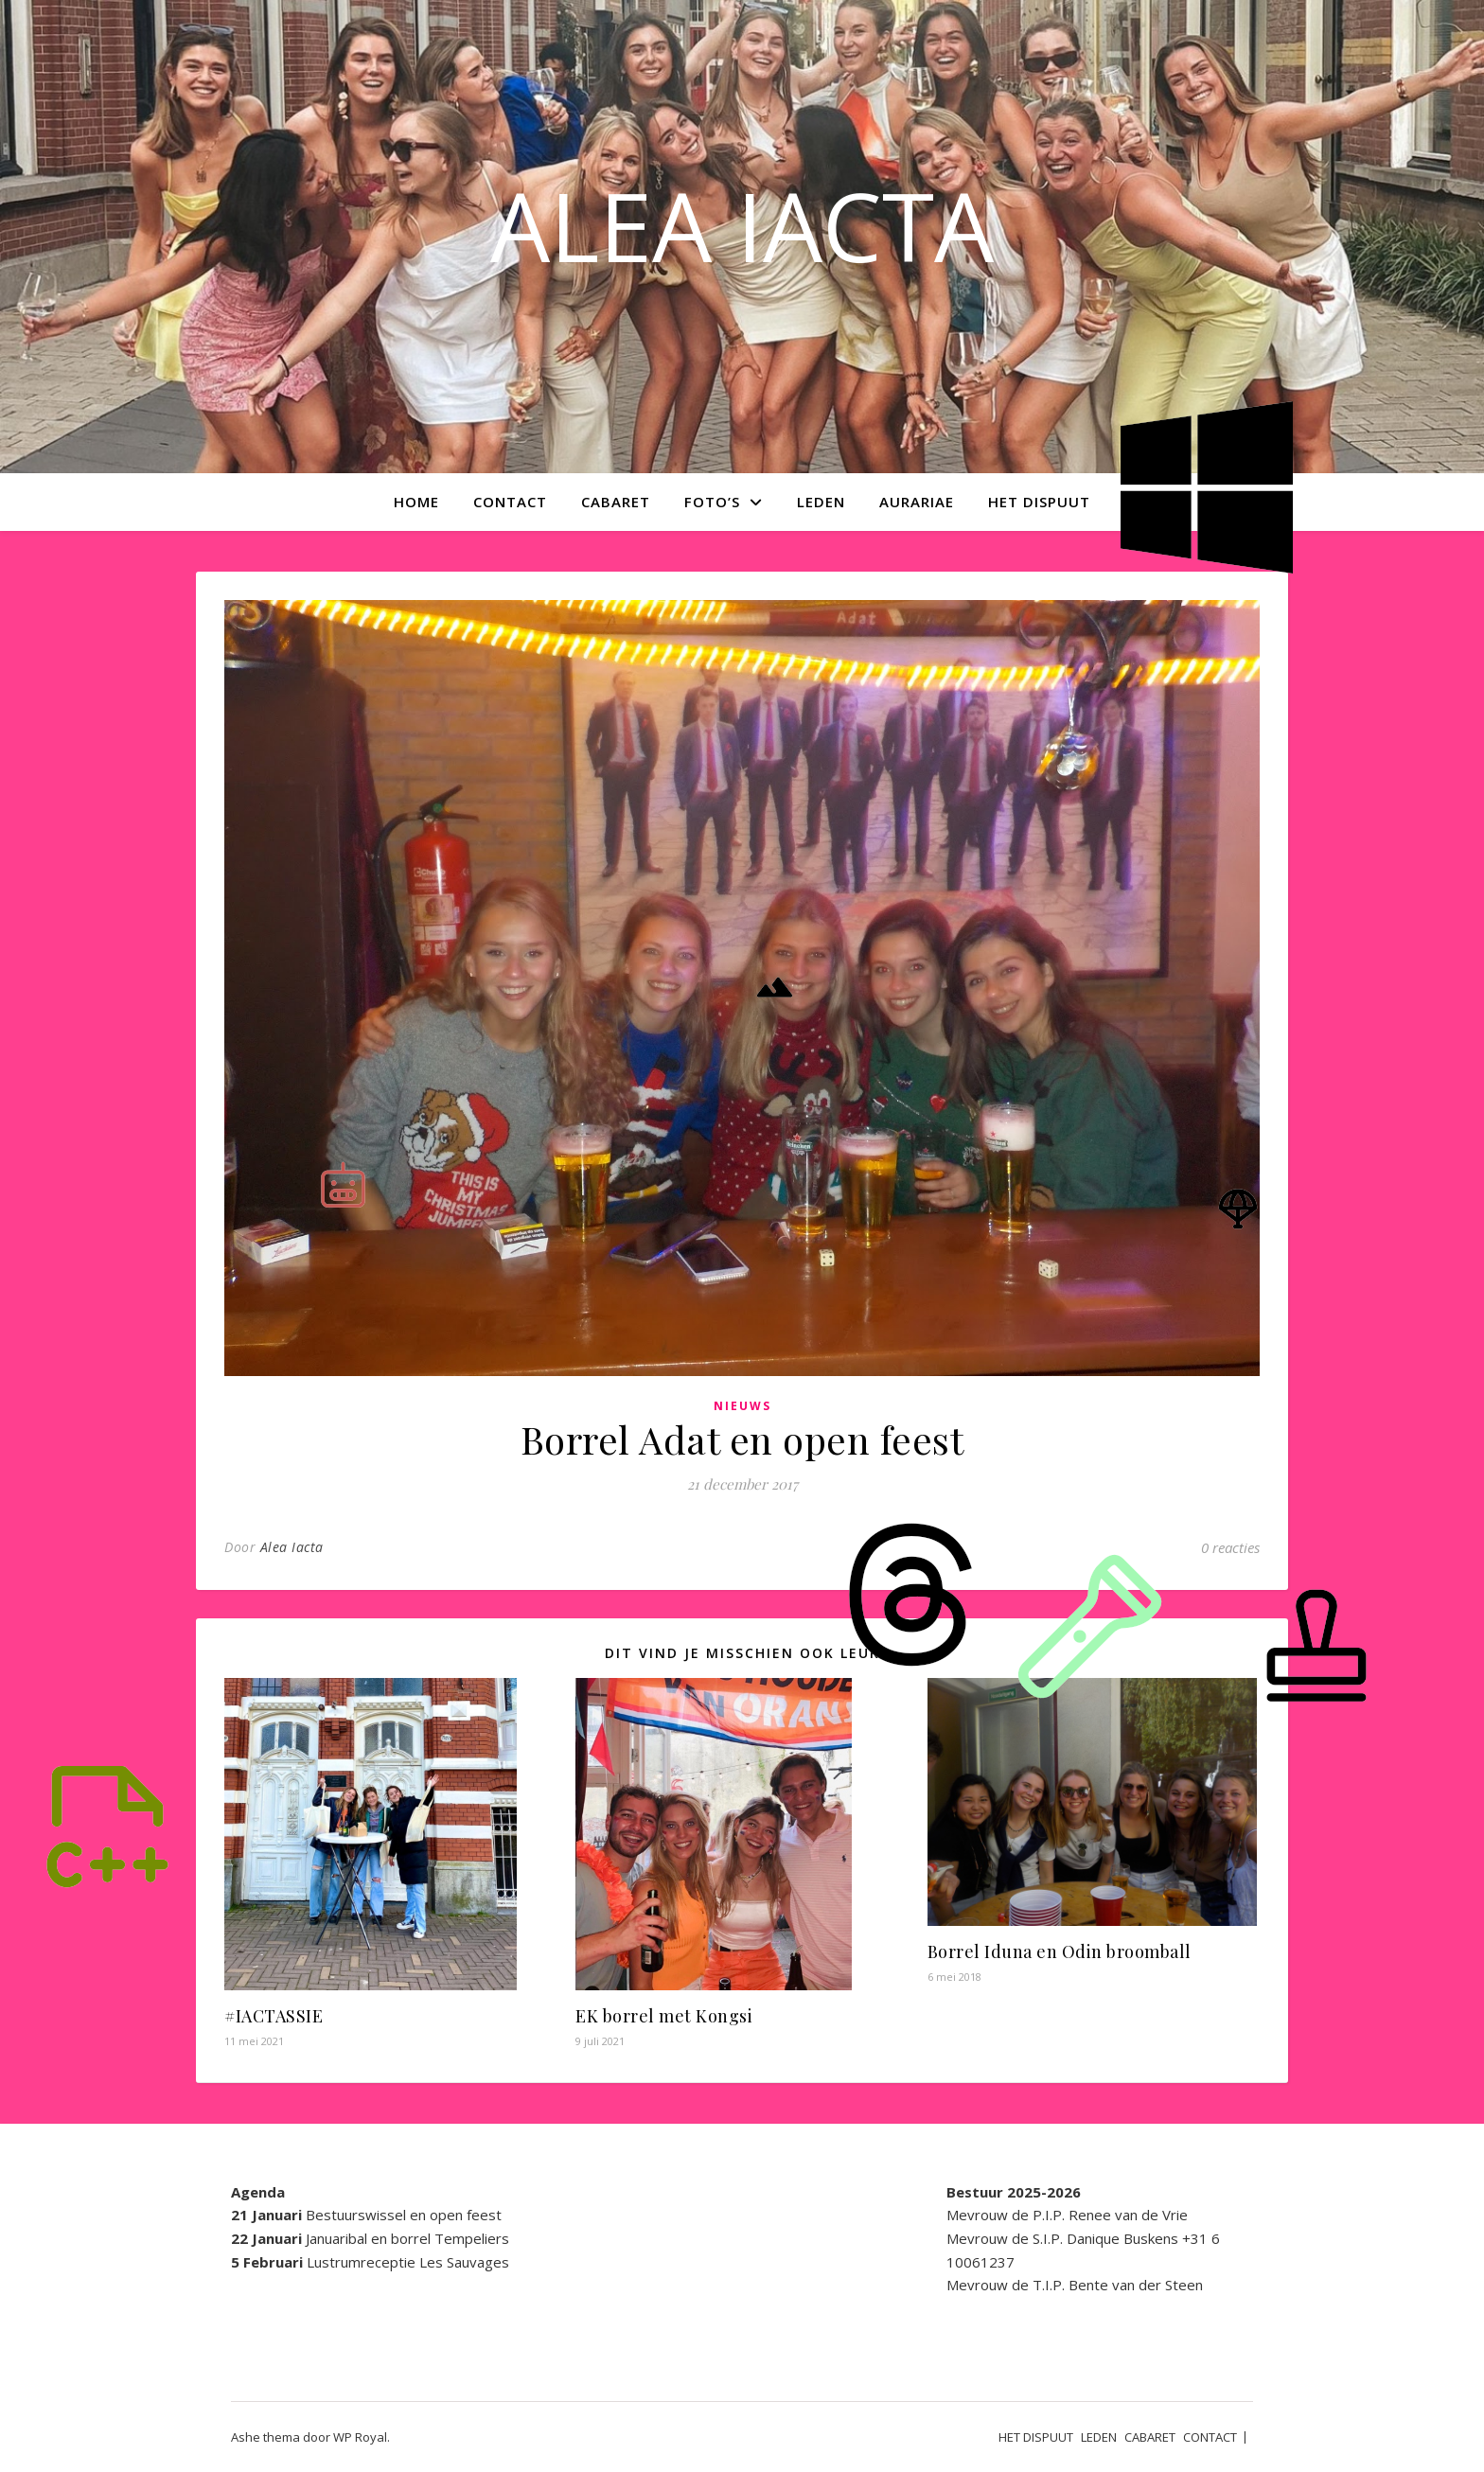  Describe the element at coordinates (774, 986) in the screenshot. I see `apply a landscape or nature photo filter` at that location.